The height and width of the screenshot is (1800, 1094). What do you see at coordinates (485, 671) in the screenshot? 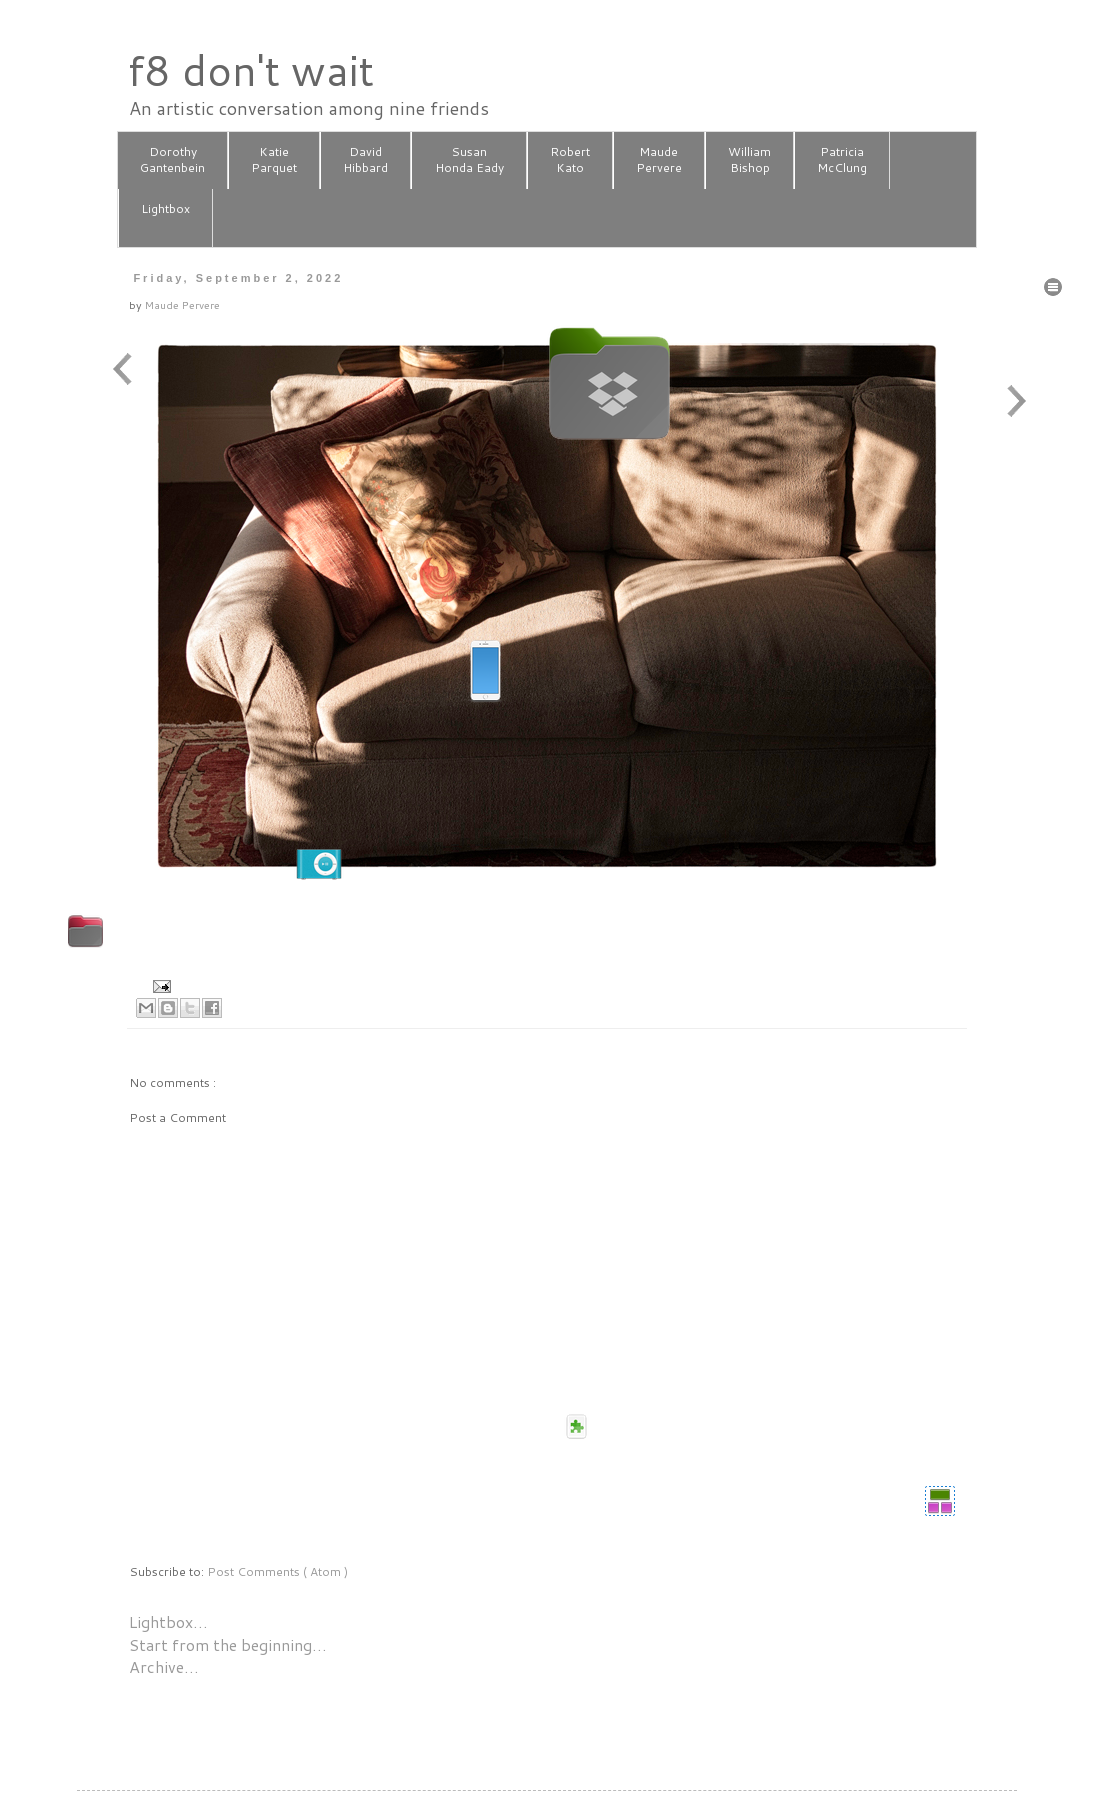
I see `indicates a connected iPhone device` at bounding box center [485, 671].